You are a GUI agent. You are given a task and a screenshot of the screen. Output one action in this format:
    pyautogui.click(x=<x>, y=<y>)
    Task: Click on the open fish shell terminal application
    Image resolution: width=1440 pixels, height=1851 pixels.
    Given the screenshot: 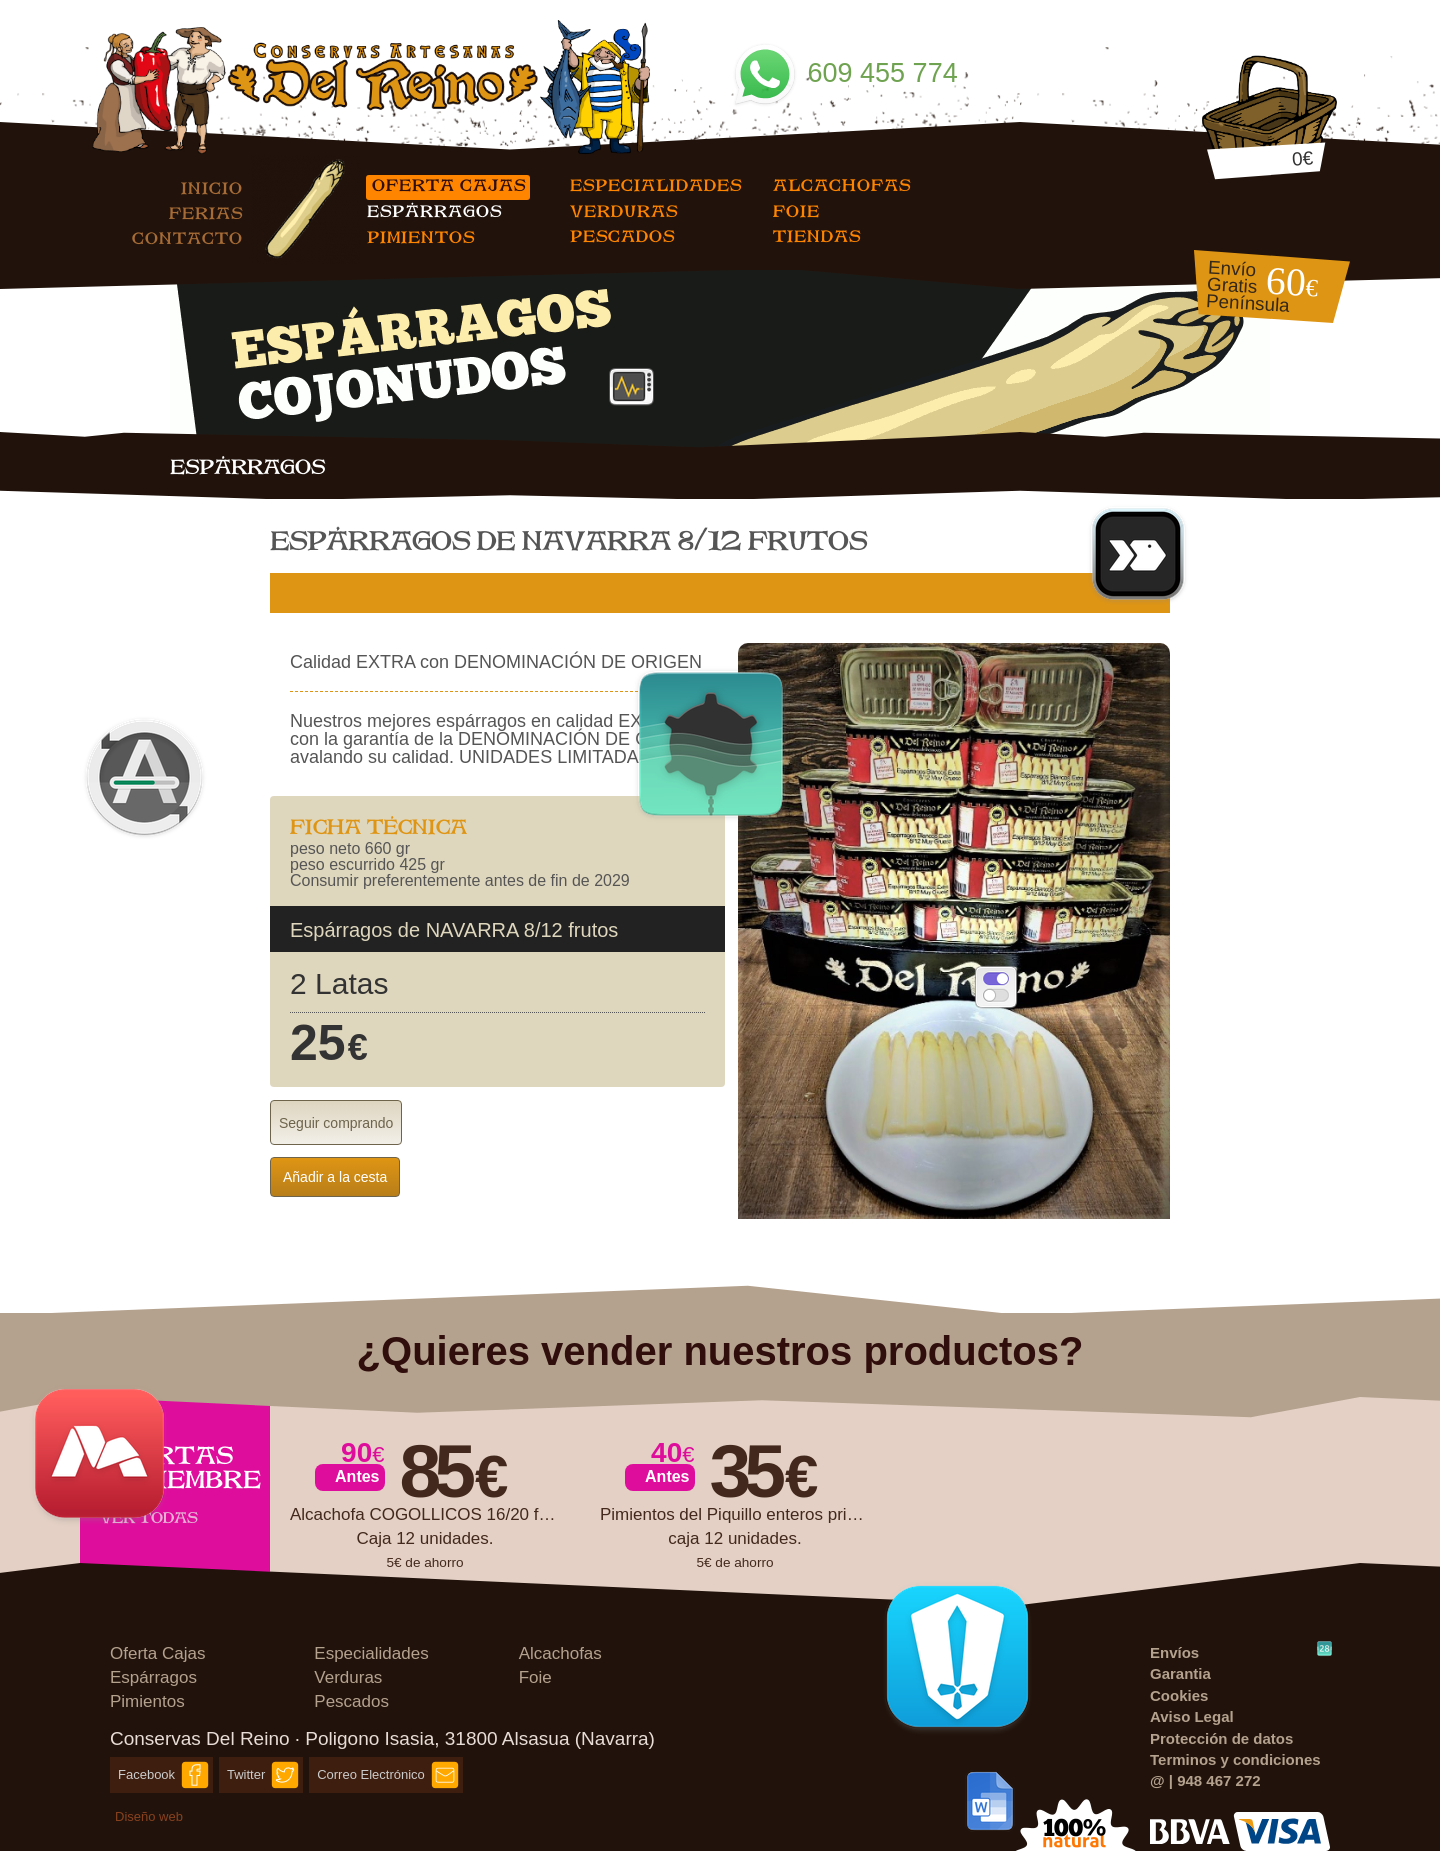 What is the action you would take?
    pyautogui.click(x=1138, y=554)
    